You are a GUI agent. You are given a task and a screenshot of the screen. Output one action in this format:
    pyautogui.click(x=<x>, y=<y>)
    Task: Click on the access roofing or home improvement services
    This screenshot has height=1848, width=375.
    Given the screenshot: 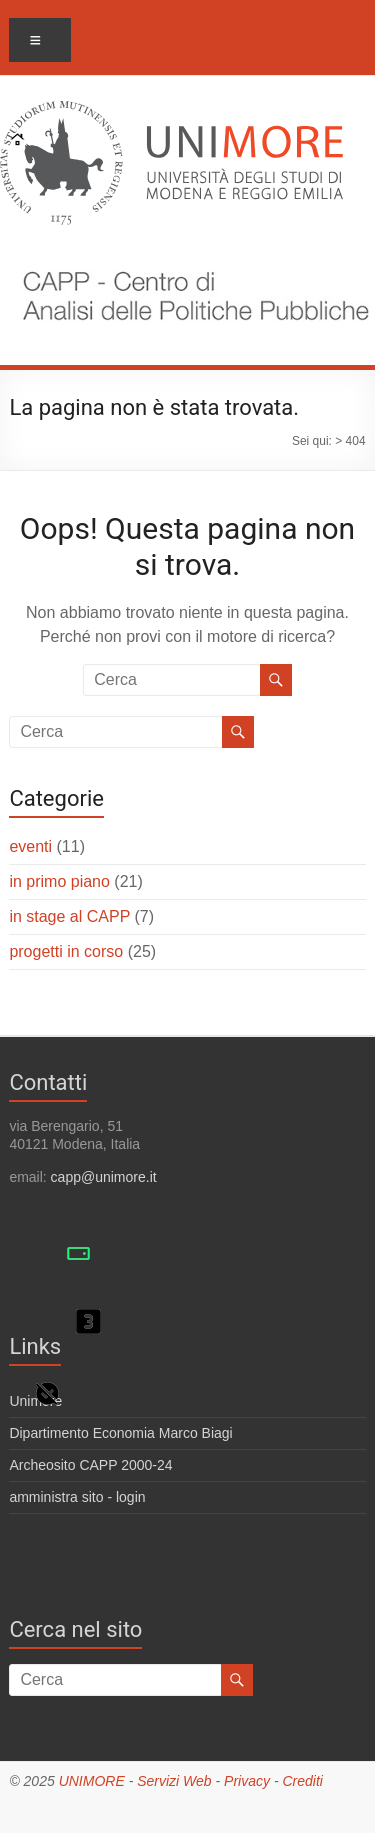 What is the action you would take?
    pyautogui.click(x=17, y=139)
    